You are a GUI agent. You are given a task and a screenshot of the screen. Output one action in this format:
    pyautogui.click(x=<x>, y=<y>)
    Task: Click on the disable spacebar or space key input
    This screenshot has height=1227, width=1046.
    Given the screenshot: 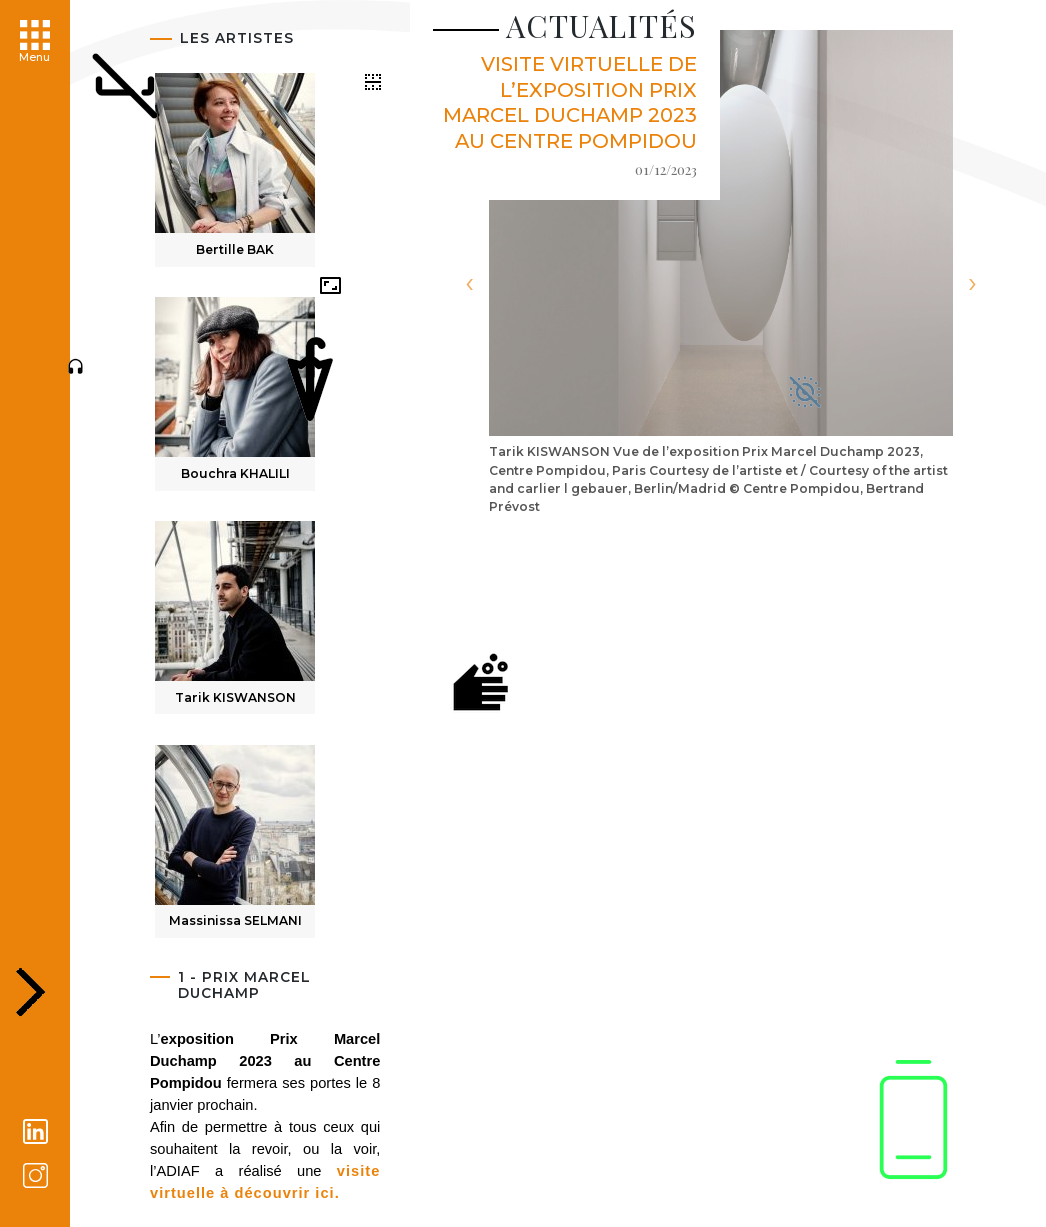 What is the action you would take?
    pyautogui.click(x=125, y=86)
    